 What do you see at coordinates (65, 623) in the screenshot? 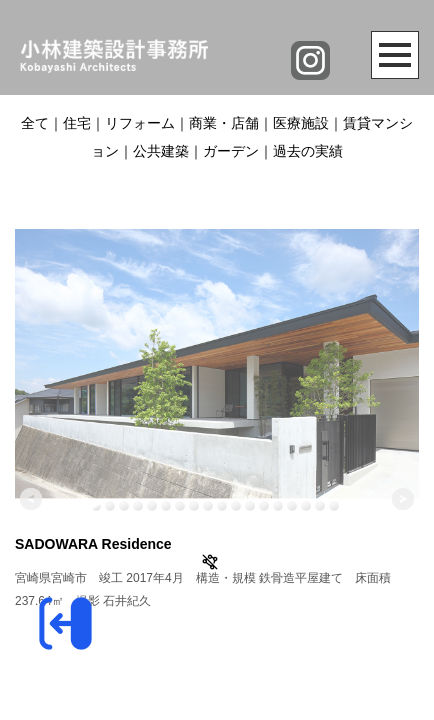
I see `move element to the left` at bounding box center [65, 623].